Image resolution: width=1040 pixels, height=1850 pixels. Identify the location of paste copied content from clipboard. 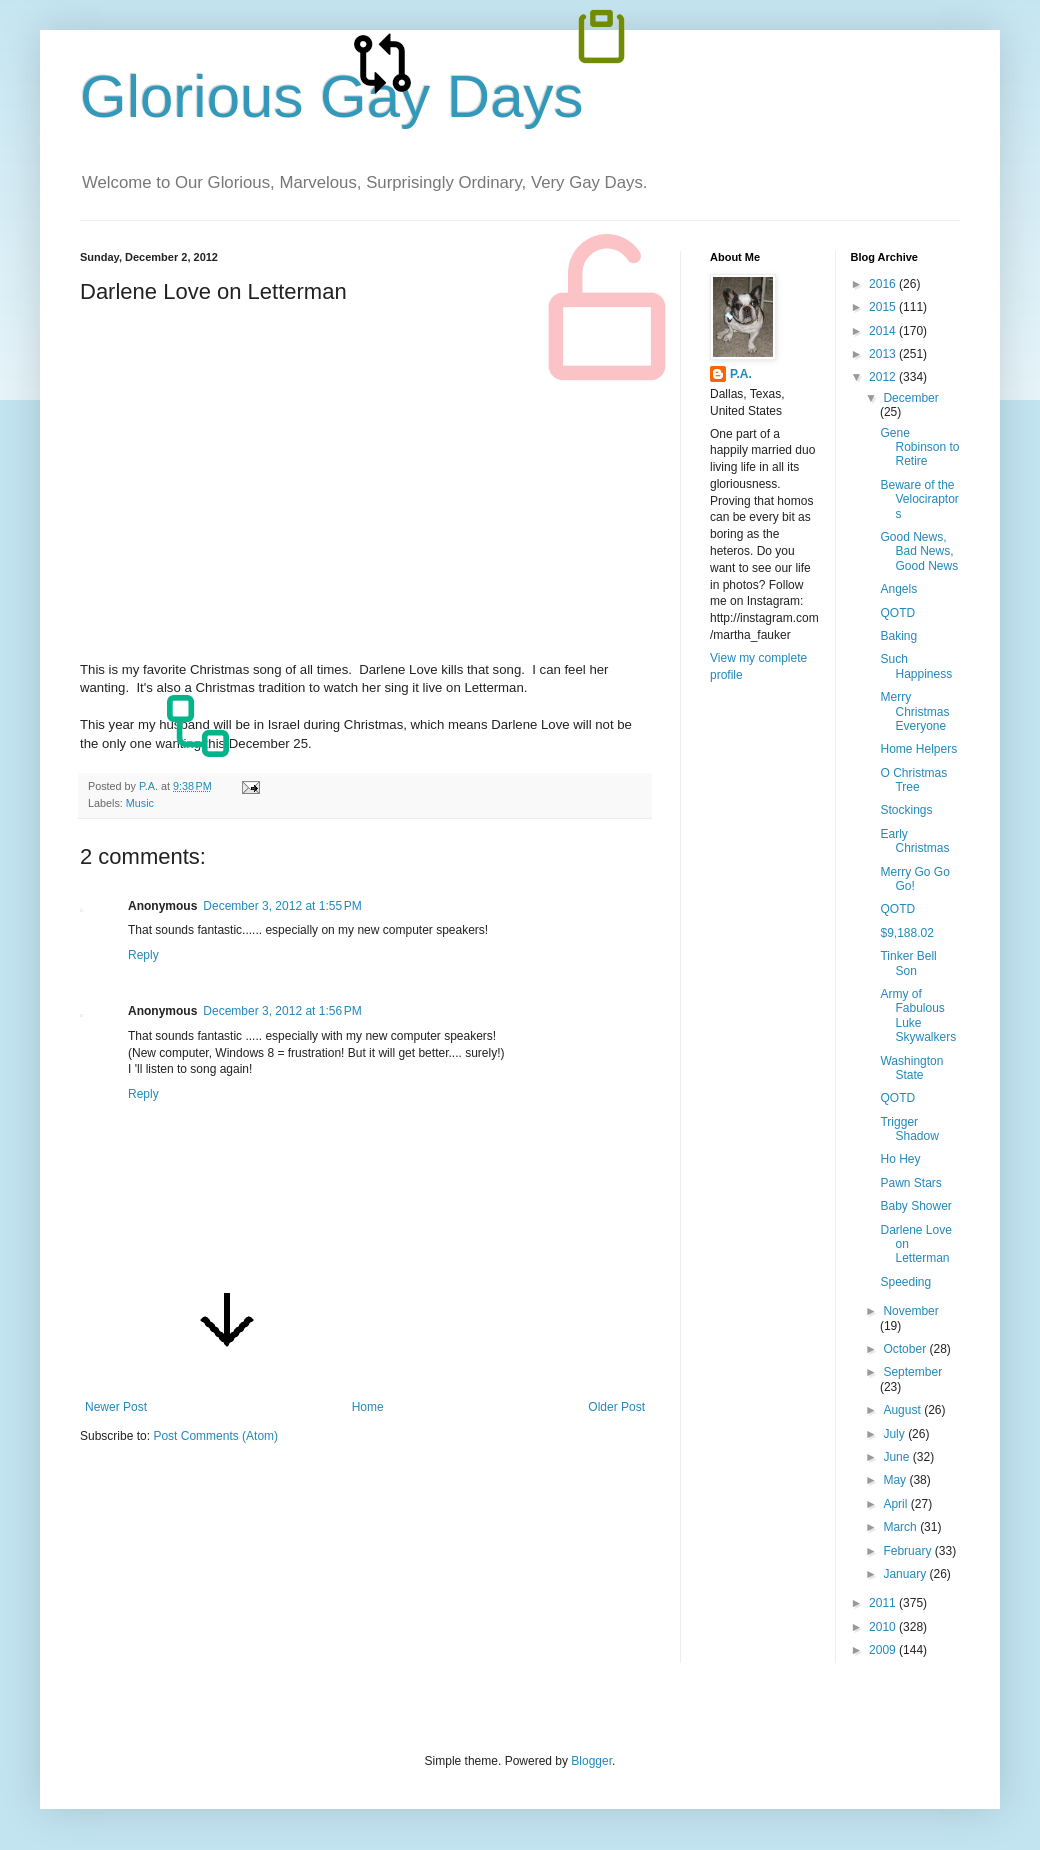
(601, 36).